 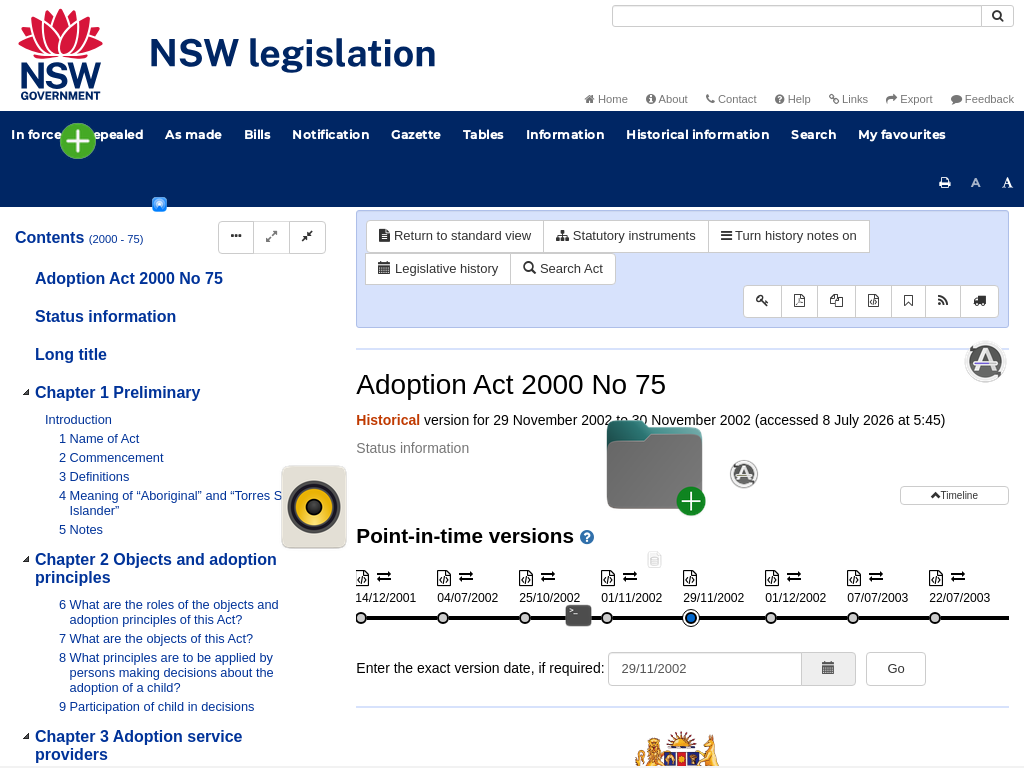 I want to click on open a database file, so click(x=654, y=559).